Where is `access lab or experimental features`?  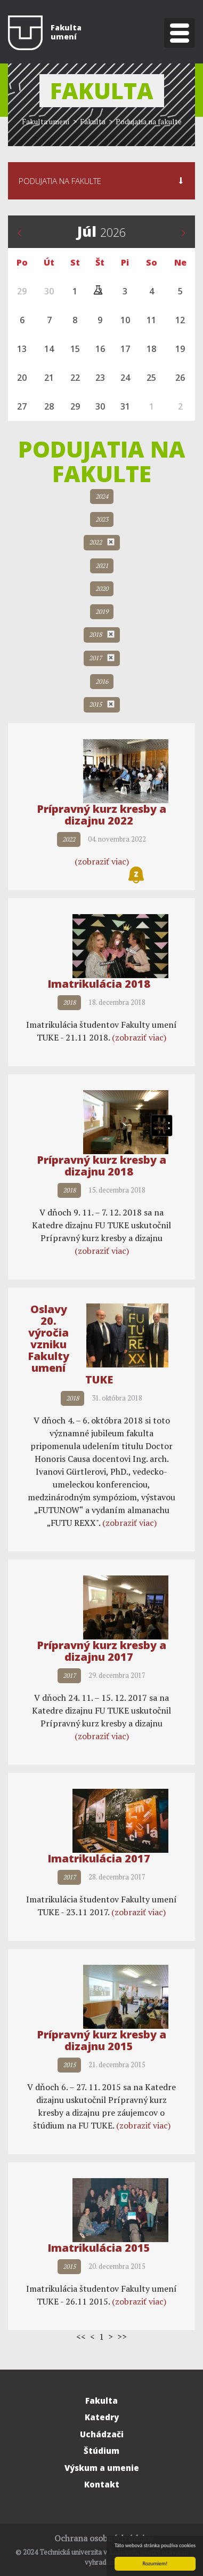 access lab or experimental features is located at coordinates (98, 290).